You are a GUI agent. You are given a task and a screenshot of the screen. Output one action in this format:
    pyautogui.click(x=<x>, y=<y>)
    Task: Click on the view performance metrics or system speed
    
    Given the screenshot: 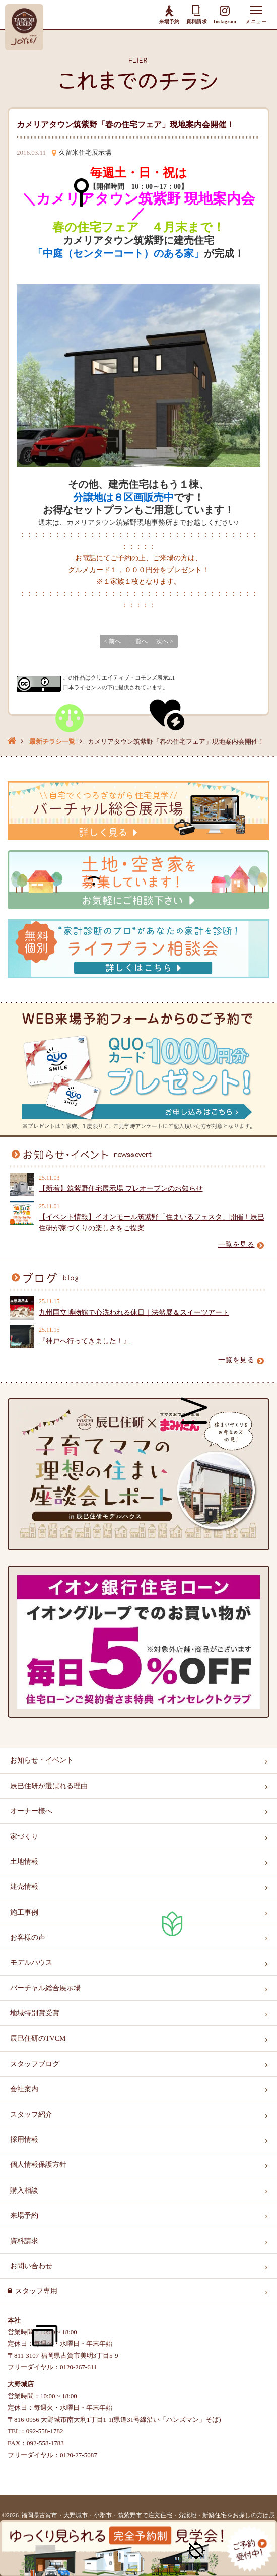 What is the action you would take?
    pyautogui.click(x=70, y=718)
    